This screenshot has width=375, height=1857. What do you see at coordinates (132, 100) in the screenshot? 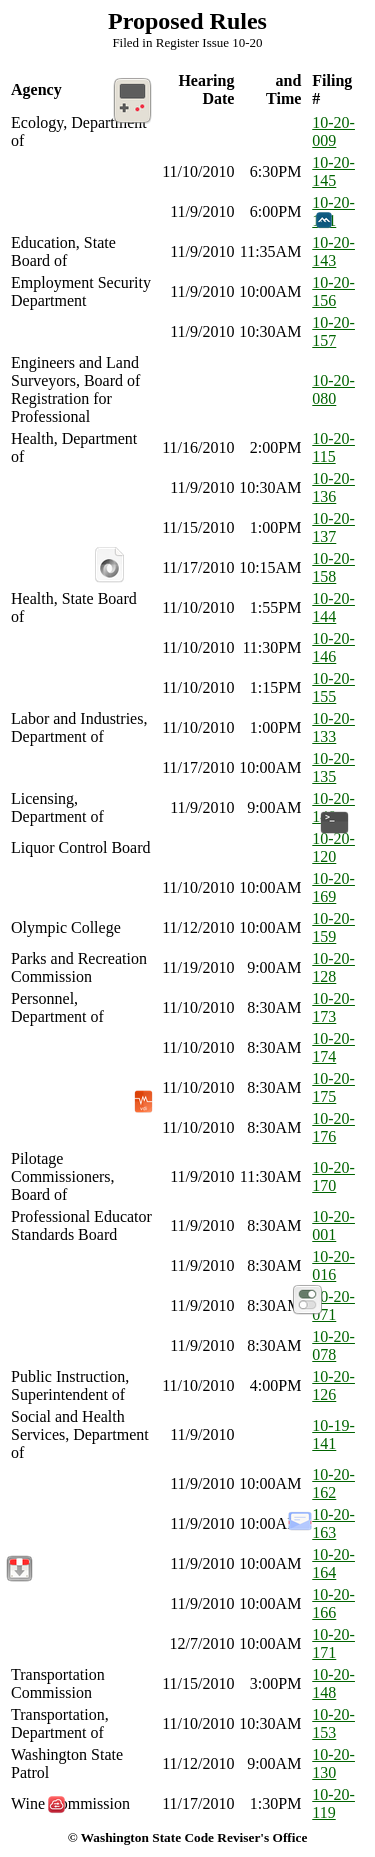
I see `open the games app or game store` at bounding box center [132, 100].